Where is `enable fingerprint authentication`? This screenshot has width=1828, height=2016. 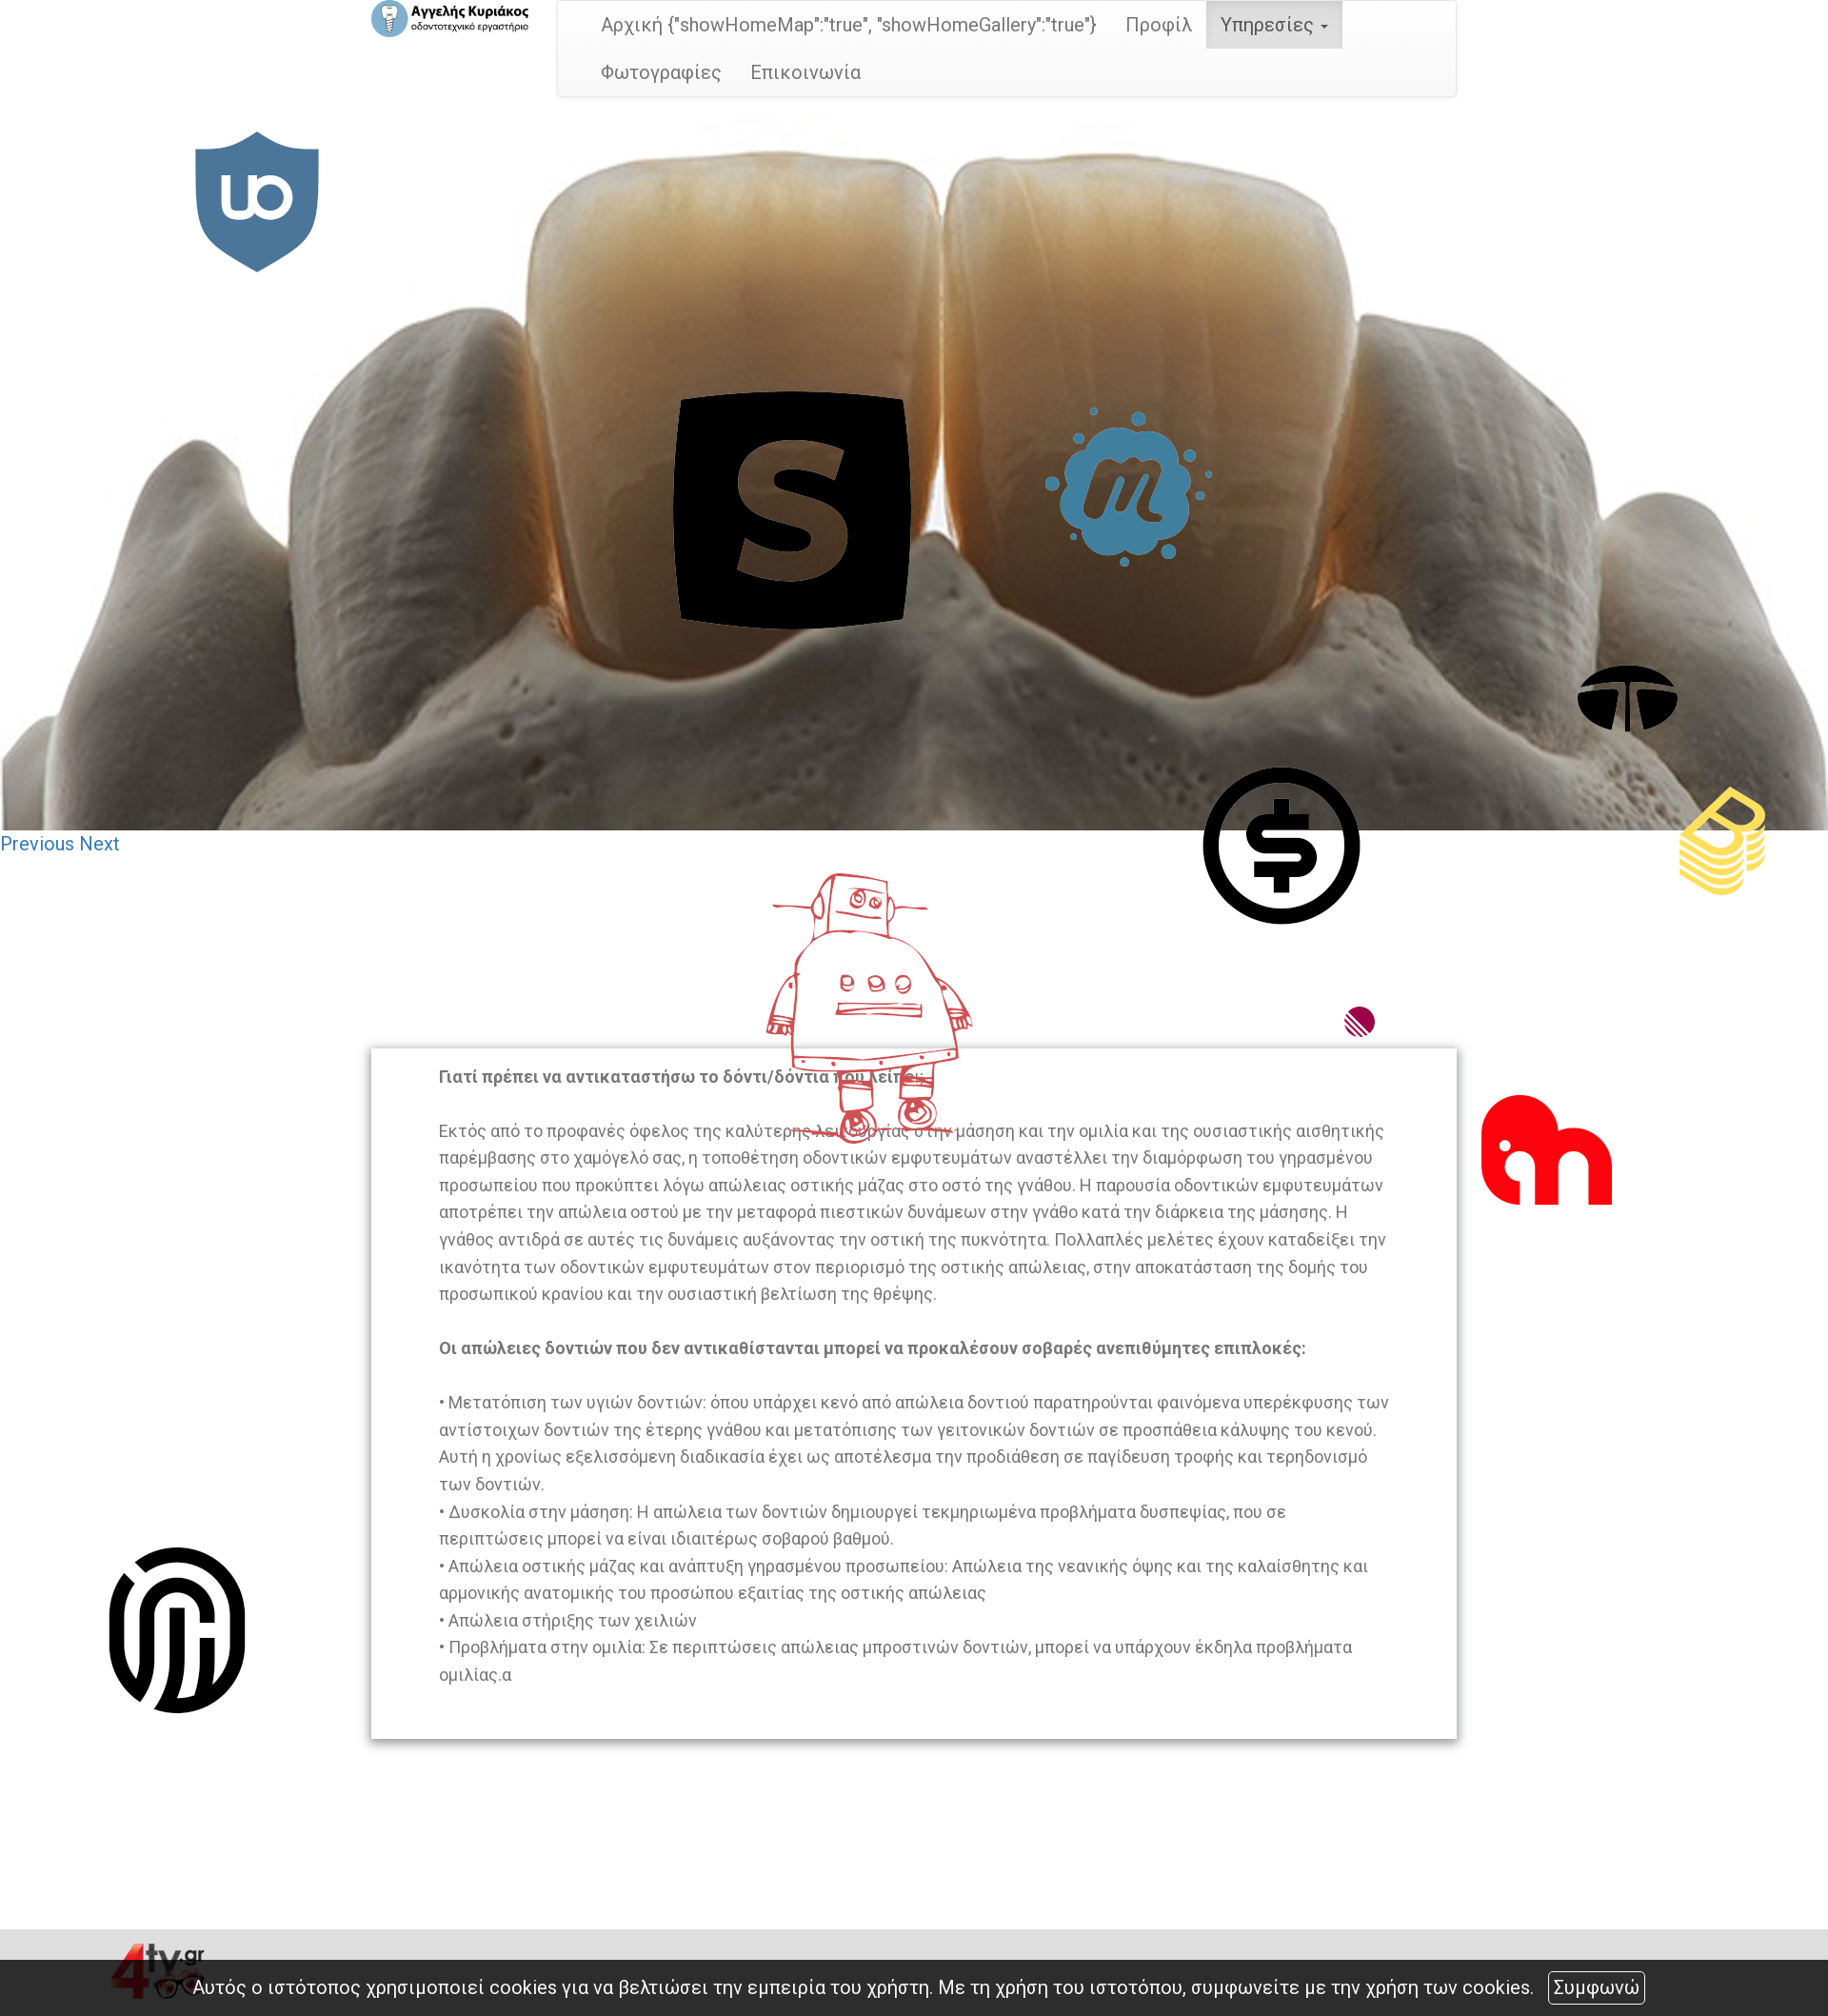 enable fingerprint authentication is located at coordinates (177, 1630).